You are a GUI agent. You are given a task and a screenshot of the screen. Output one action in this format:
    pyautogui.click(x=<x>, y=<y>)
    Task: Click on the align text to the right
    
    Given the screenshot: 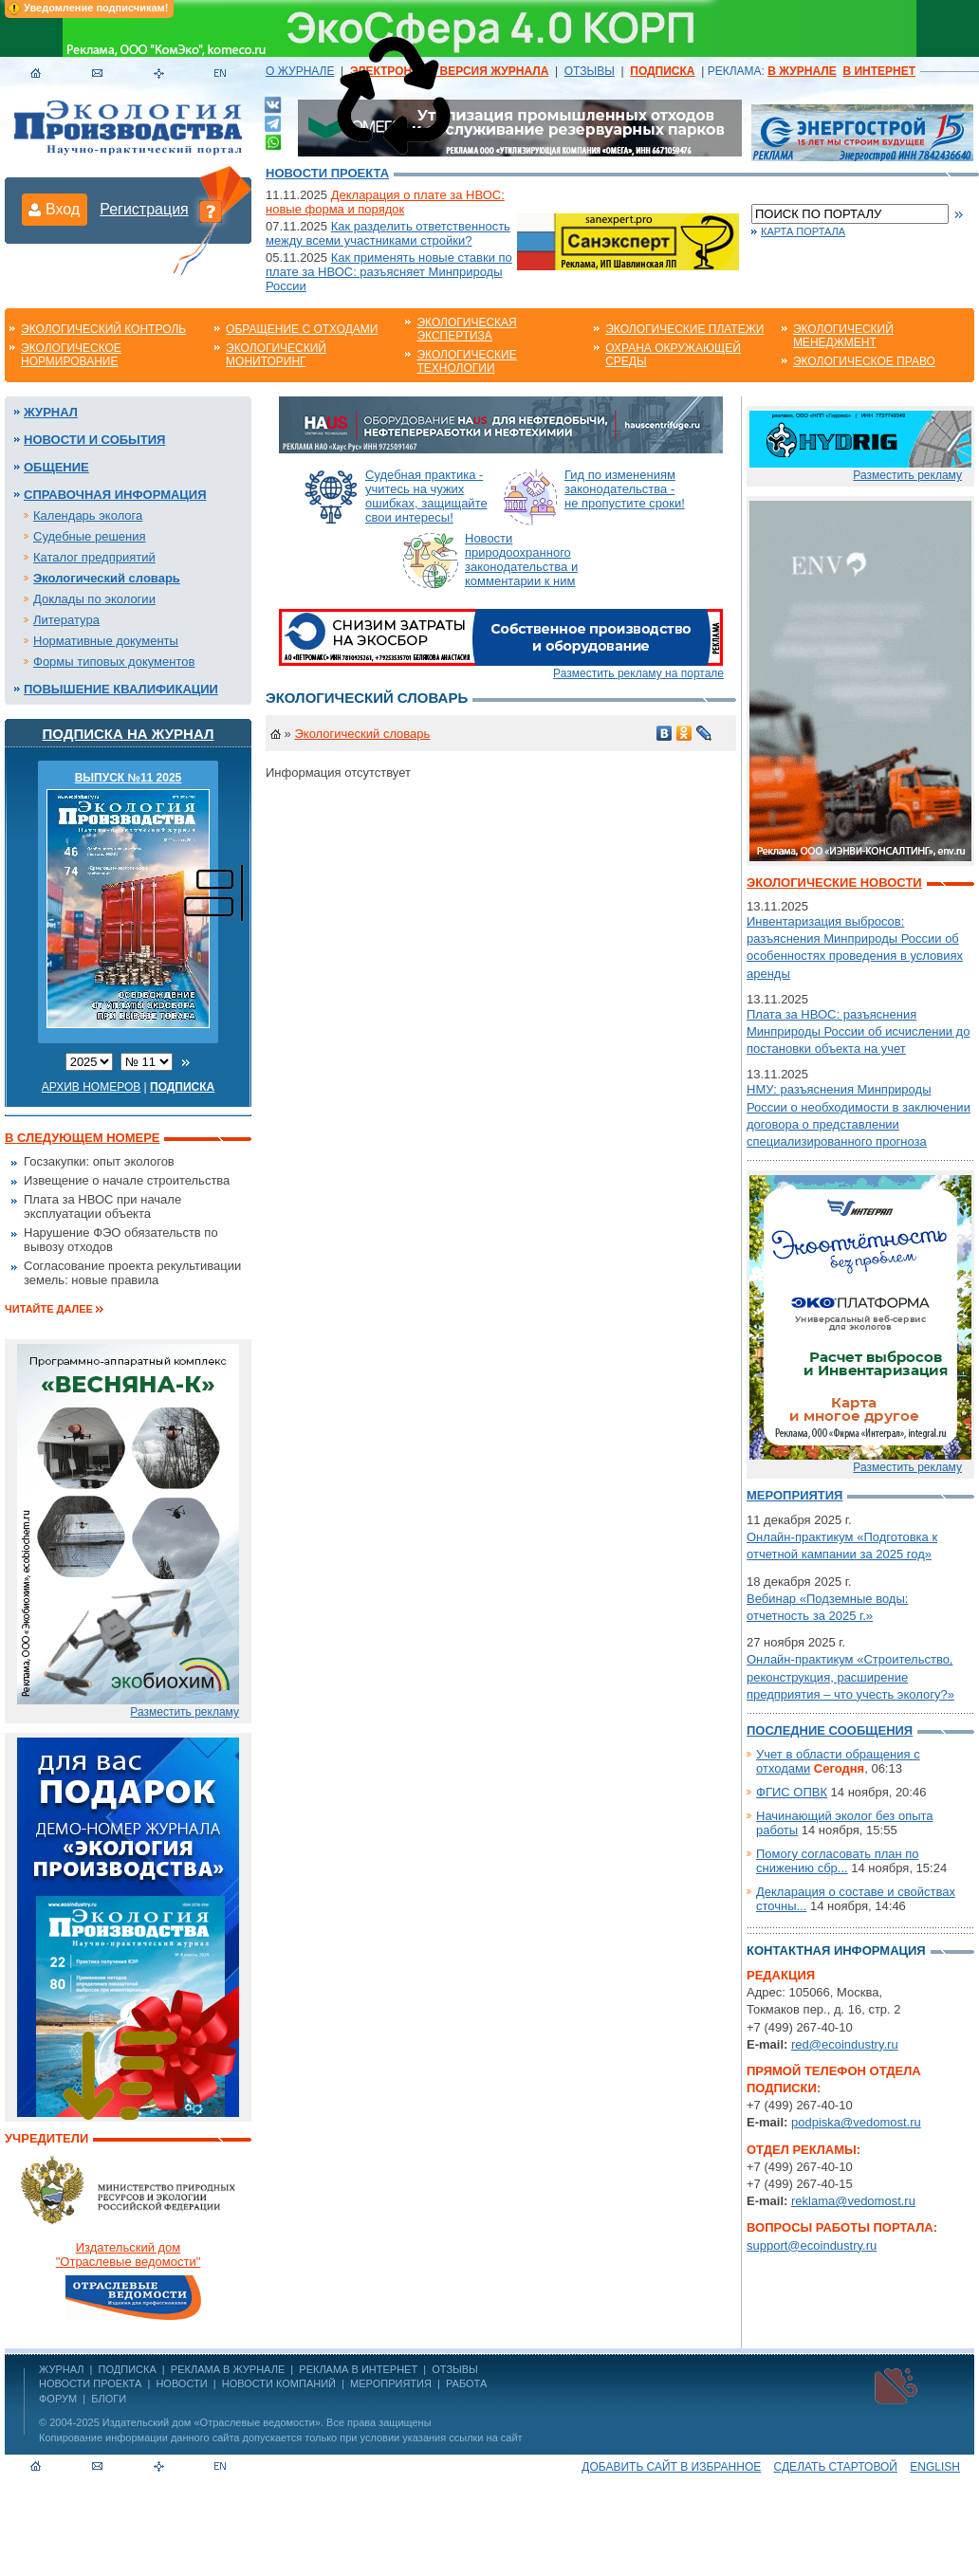 What is the action you would take?
    pyautogui.click(x=214, y=892)
    